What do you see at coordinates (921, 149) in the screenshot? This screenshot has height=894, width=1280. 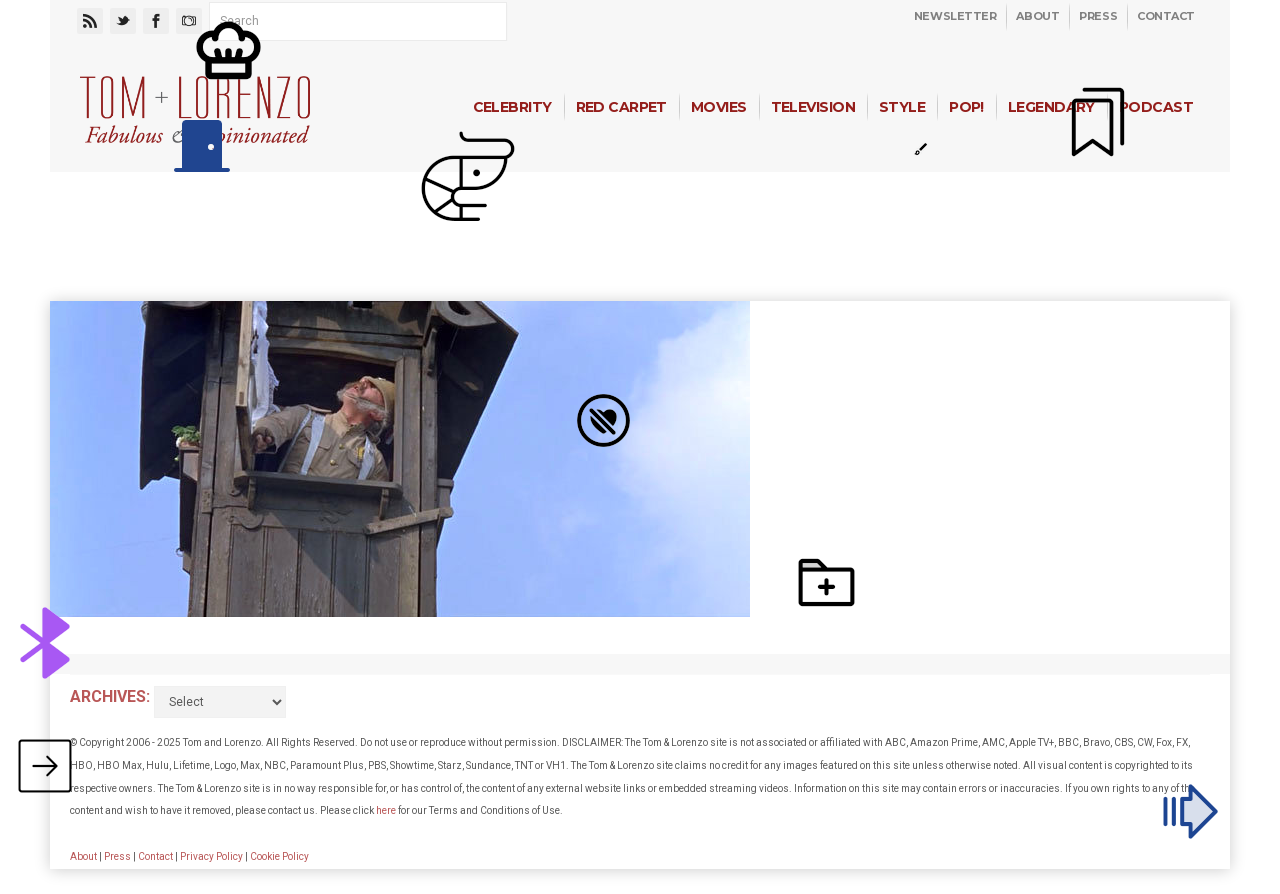 I see `access brush or painting tools` at bounding box center [921, 149].